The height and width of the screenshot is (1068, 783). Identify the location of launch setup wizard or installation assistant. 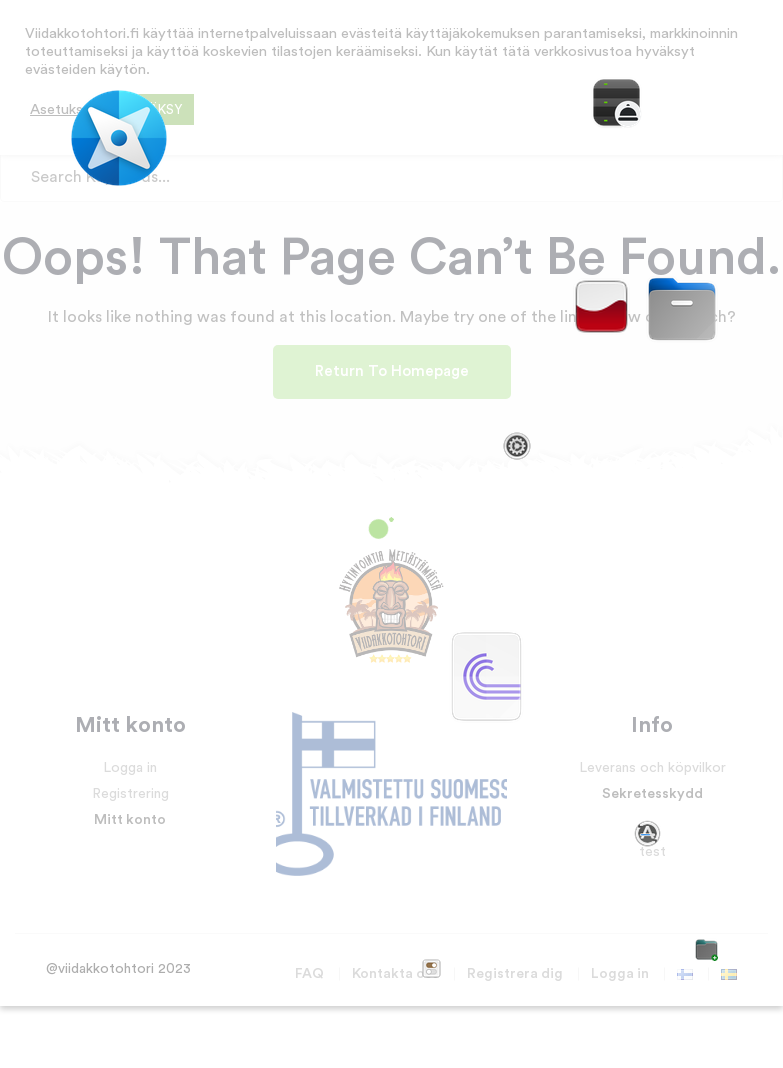
(119, 138).